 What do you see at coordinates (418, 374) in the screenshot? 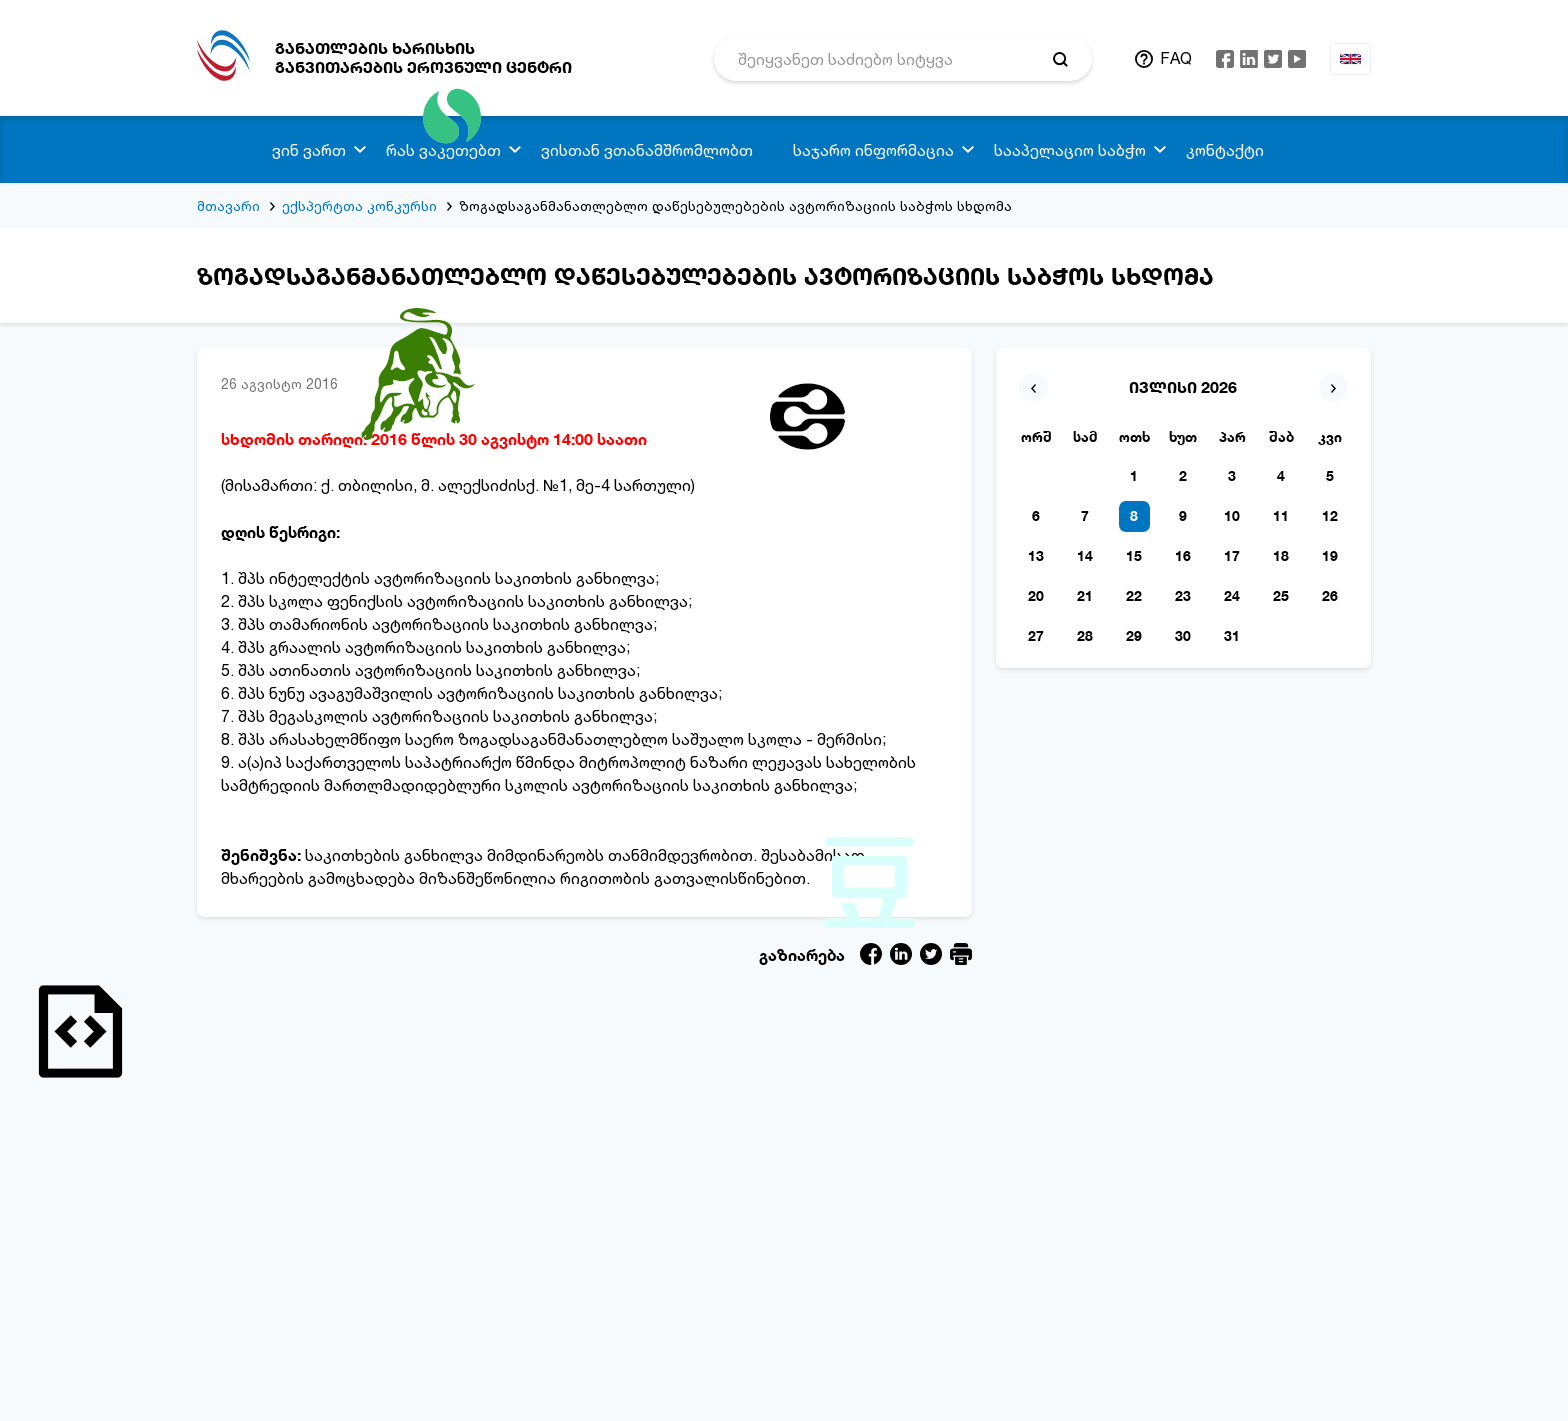
I see `lamborghini brand logo` at bounding box center [418, 374].